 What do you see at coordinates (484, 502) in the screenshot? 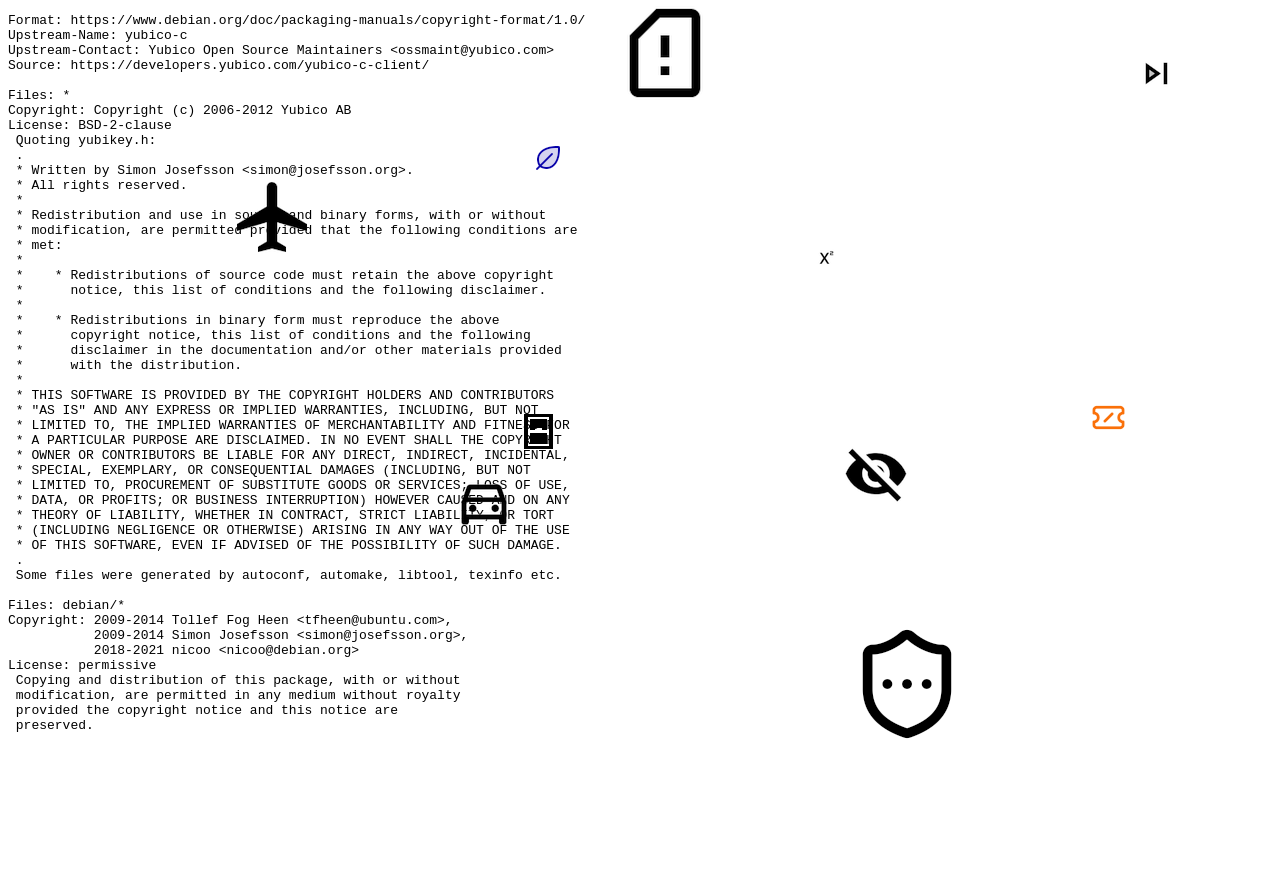
I see `get driving directions` at bounding box center [484, 502].